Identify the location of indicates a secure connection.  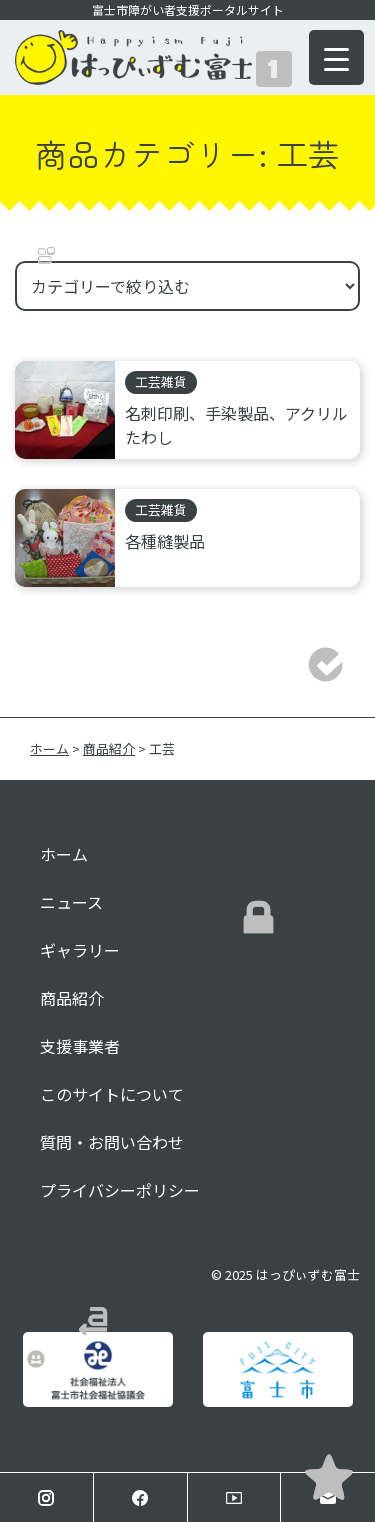
(258, 918).